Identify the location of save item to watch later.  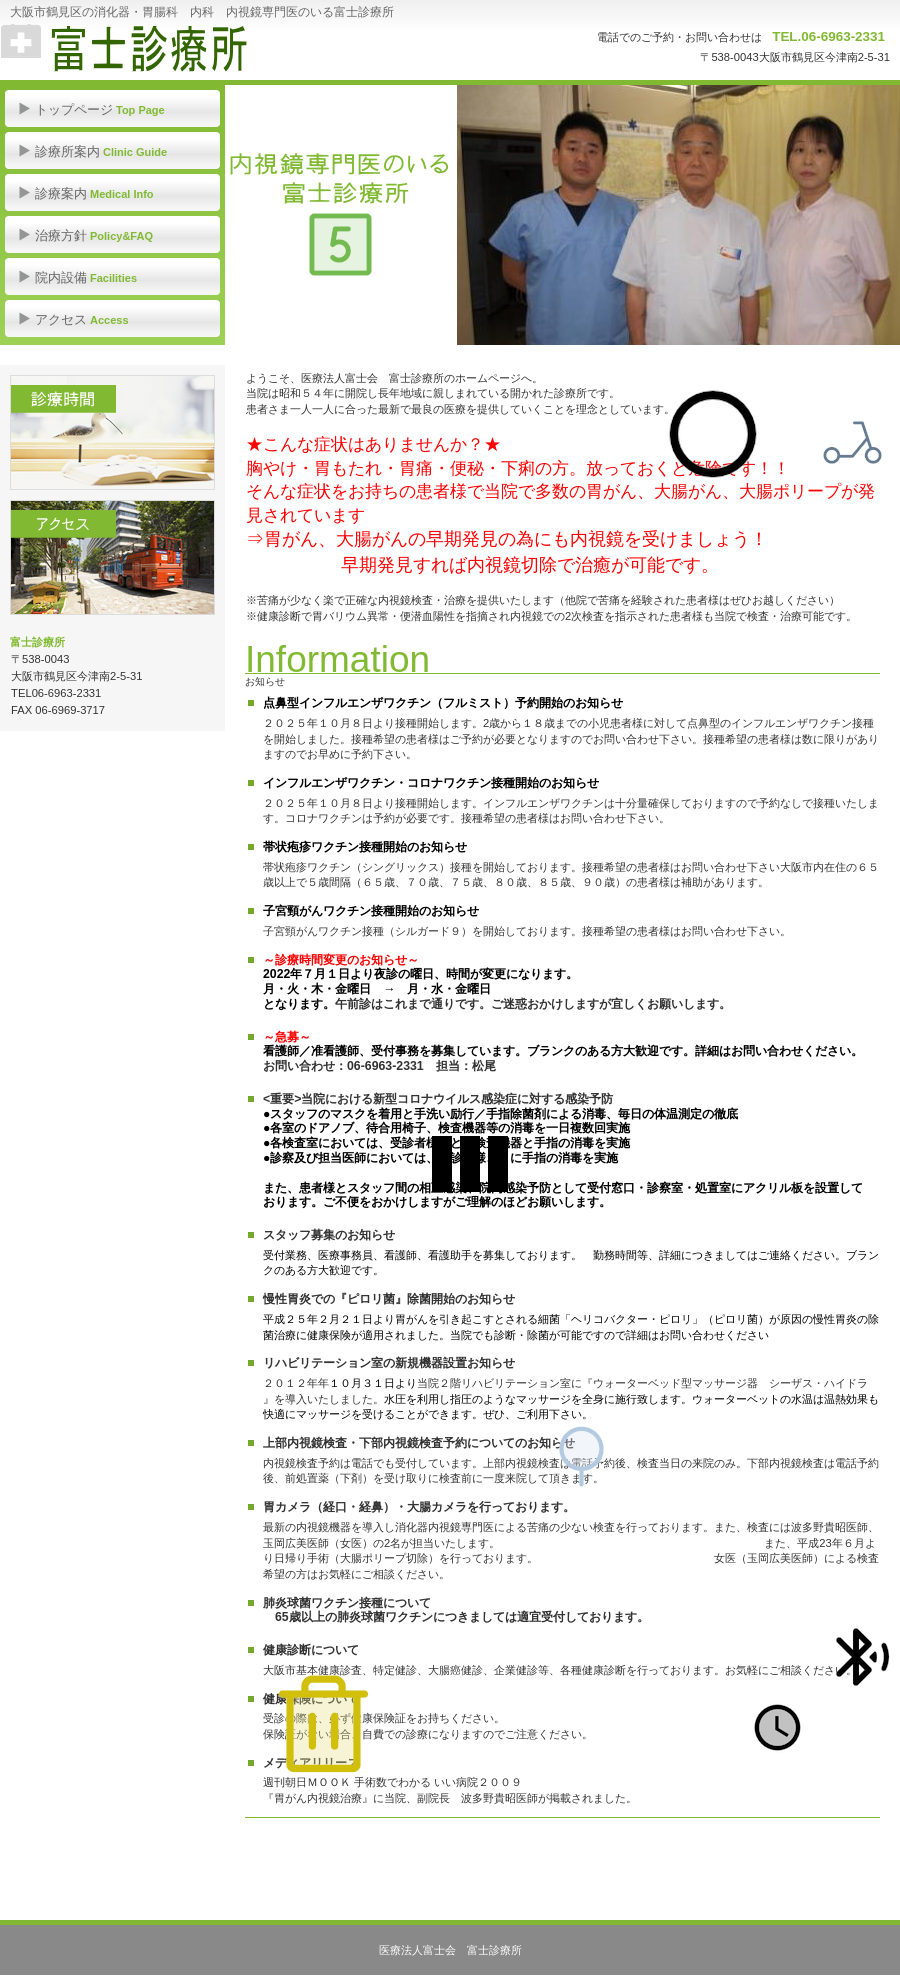
(777, 1727).